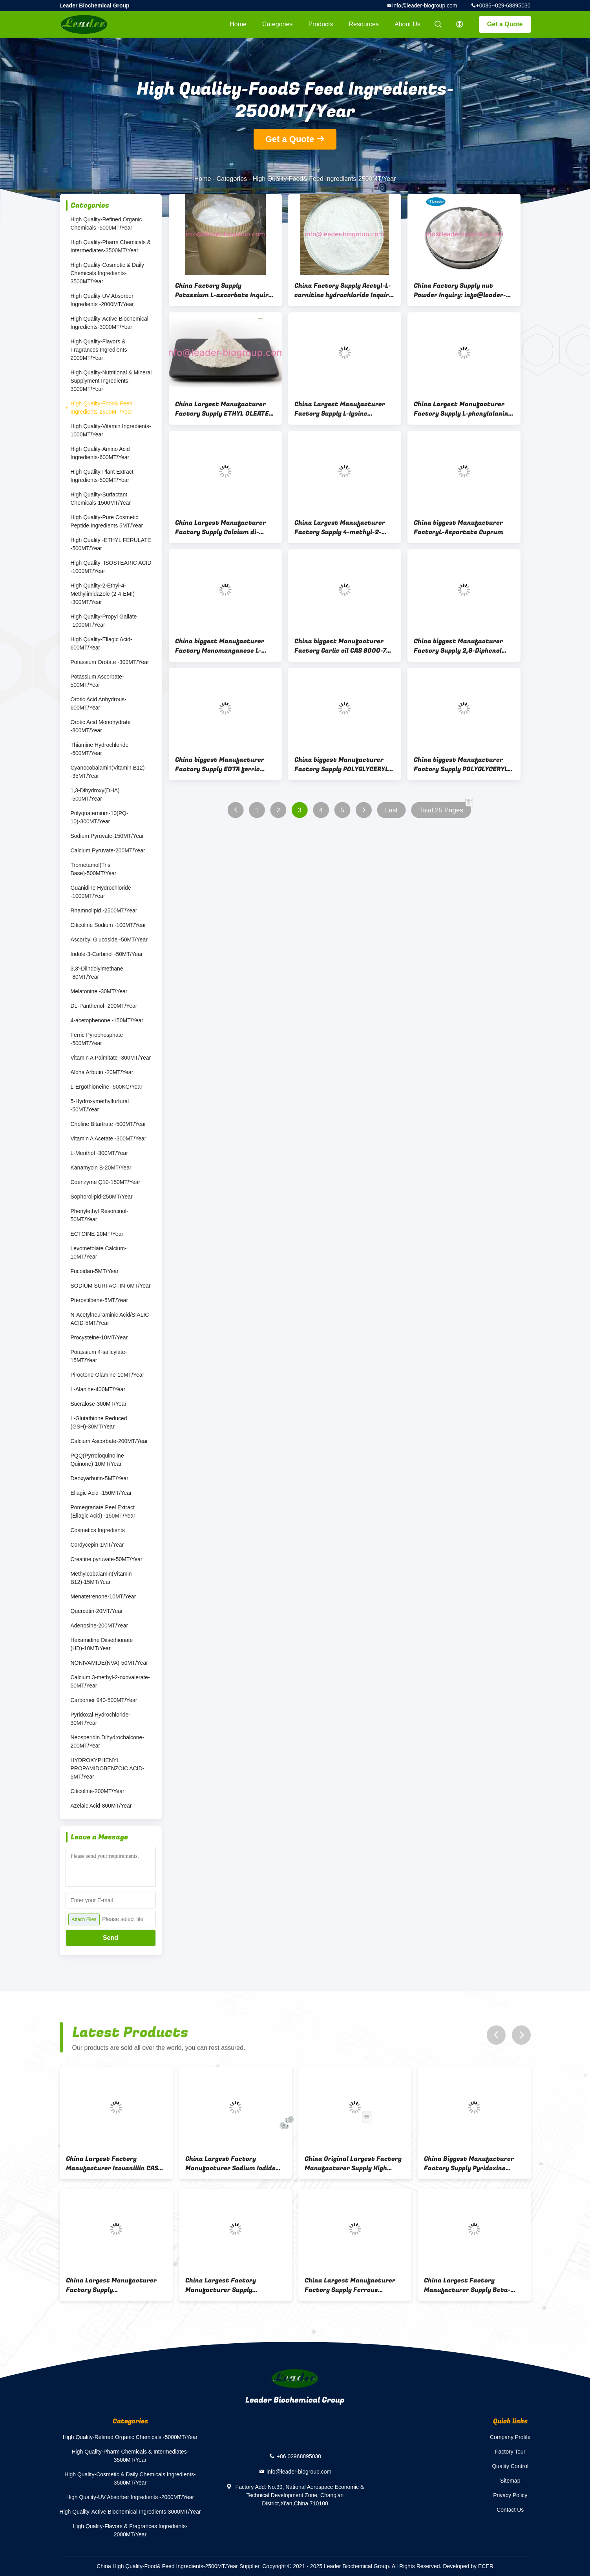 The image size is (590, 2576). Describe the element at coordinates (469, 802) in the screenshot. I see `executable or downloadable windows file` at that location.